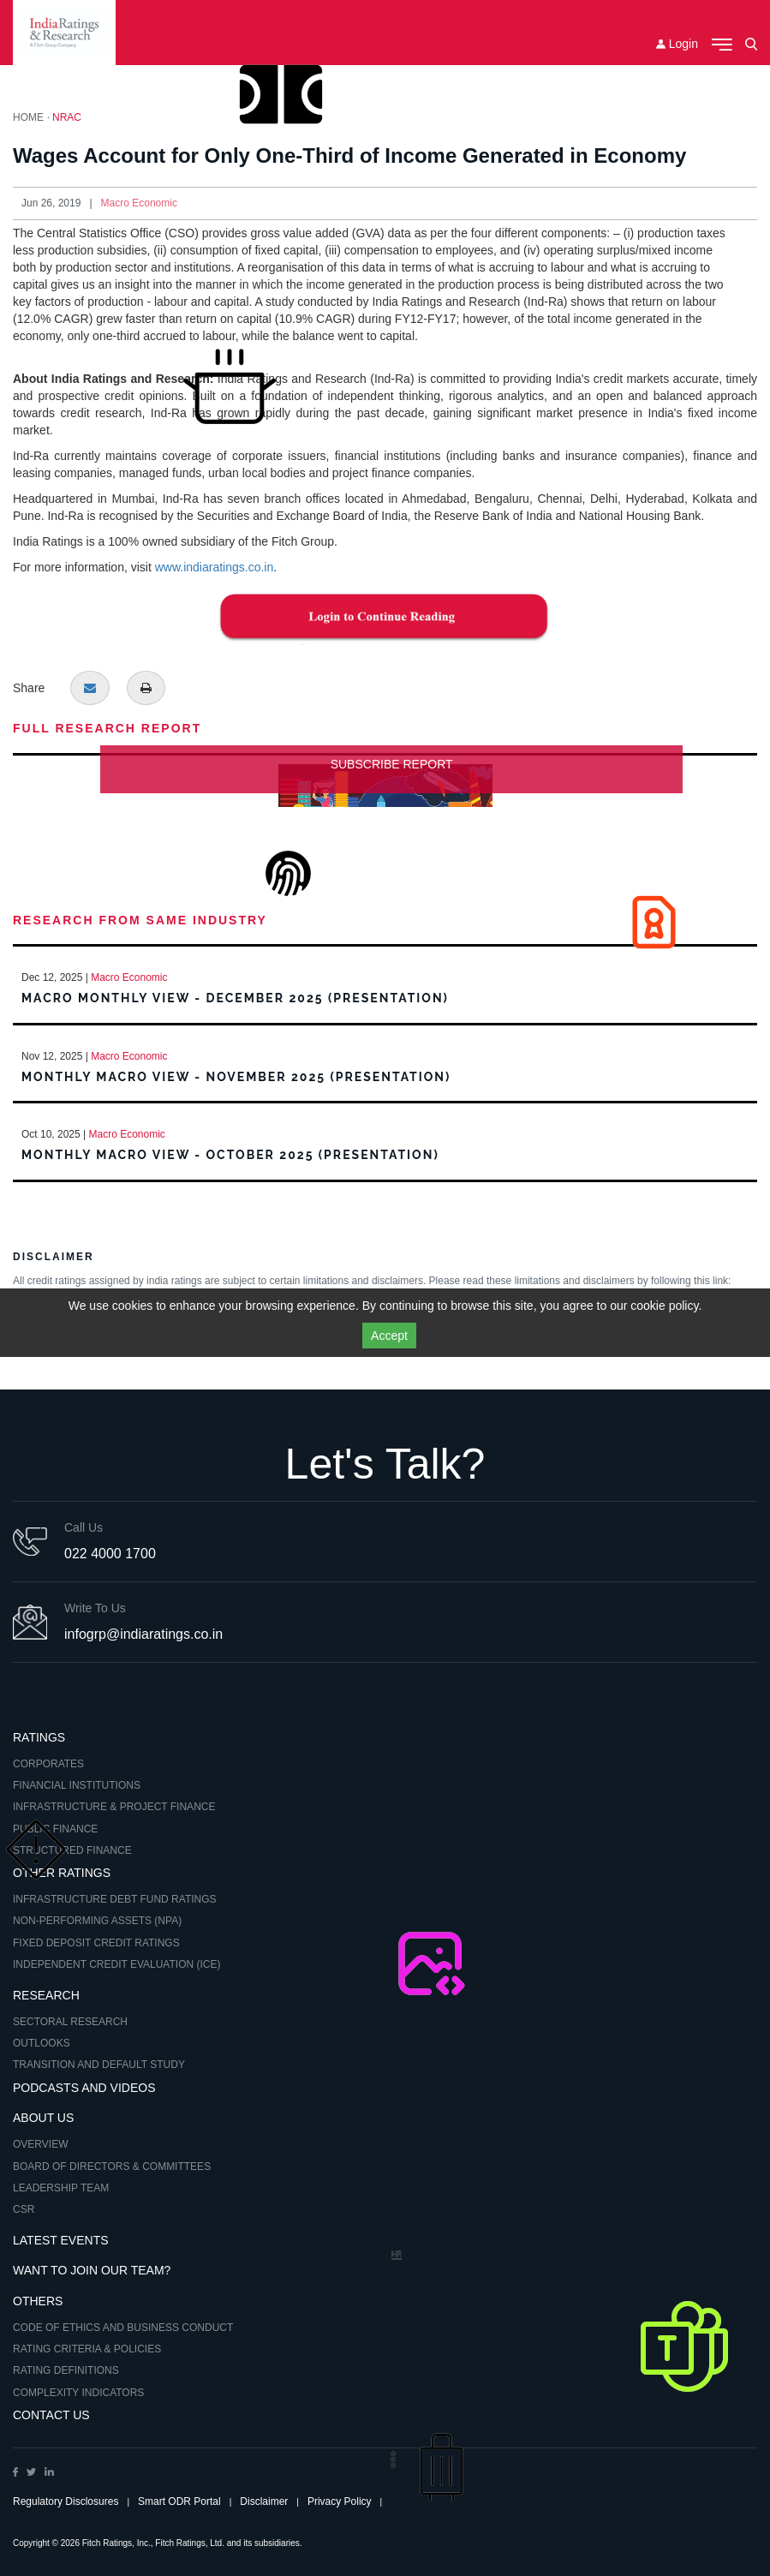  What do you see at coordinates (397, 2255) in the screenshot?
I see `insert a horizontal rule or divider line` at bounding box center [397, 2255].